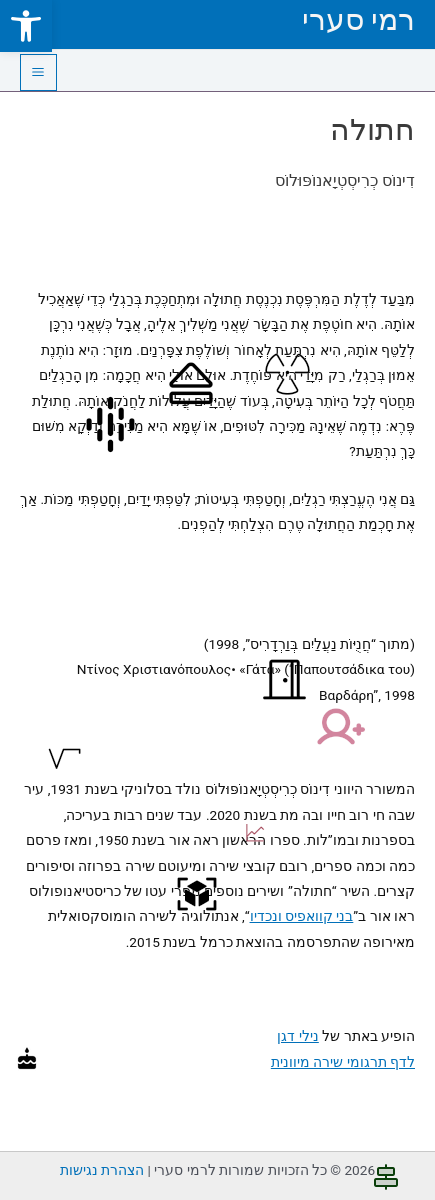  I want to click on add a new user or contact, so click(340, 728).